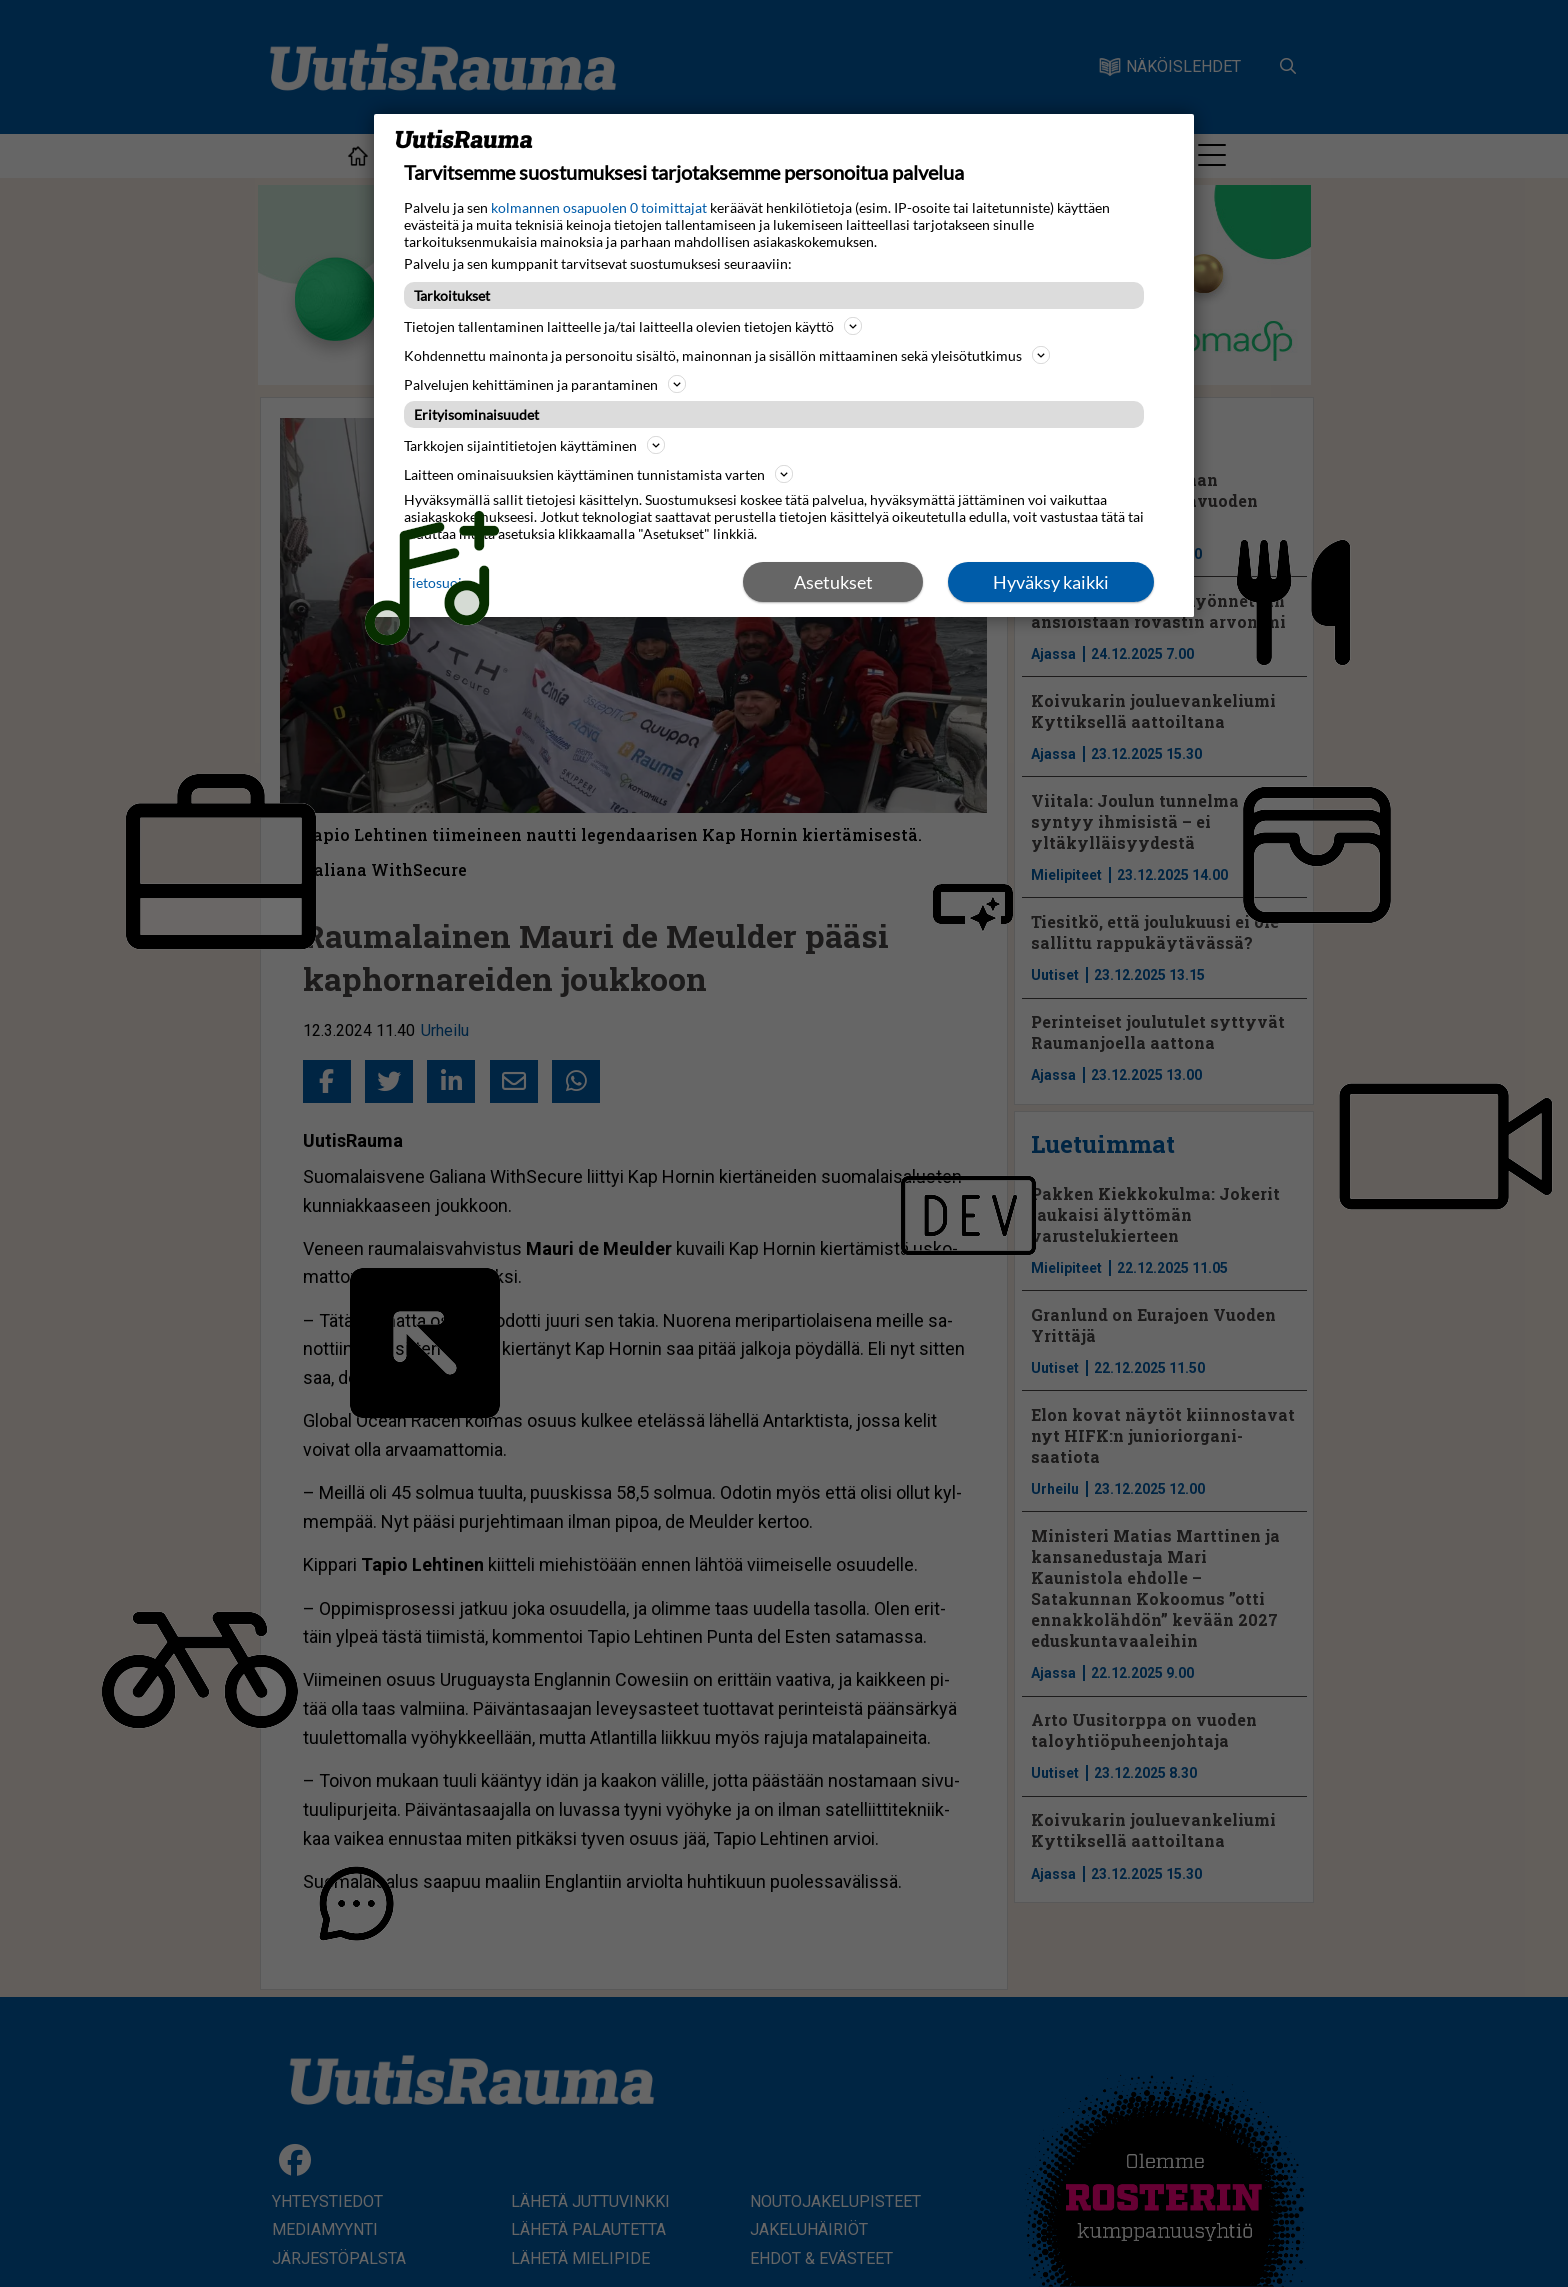 The height and width of the screenshot is (2287, 1568). I want to click on access food and dining options, so click(1295, 602).